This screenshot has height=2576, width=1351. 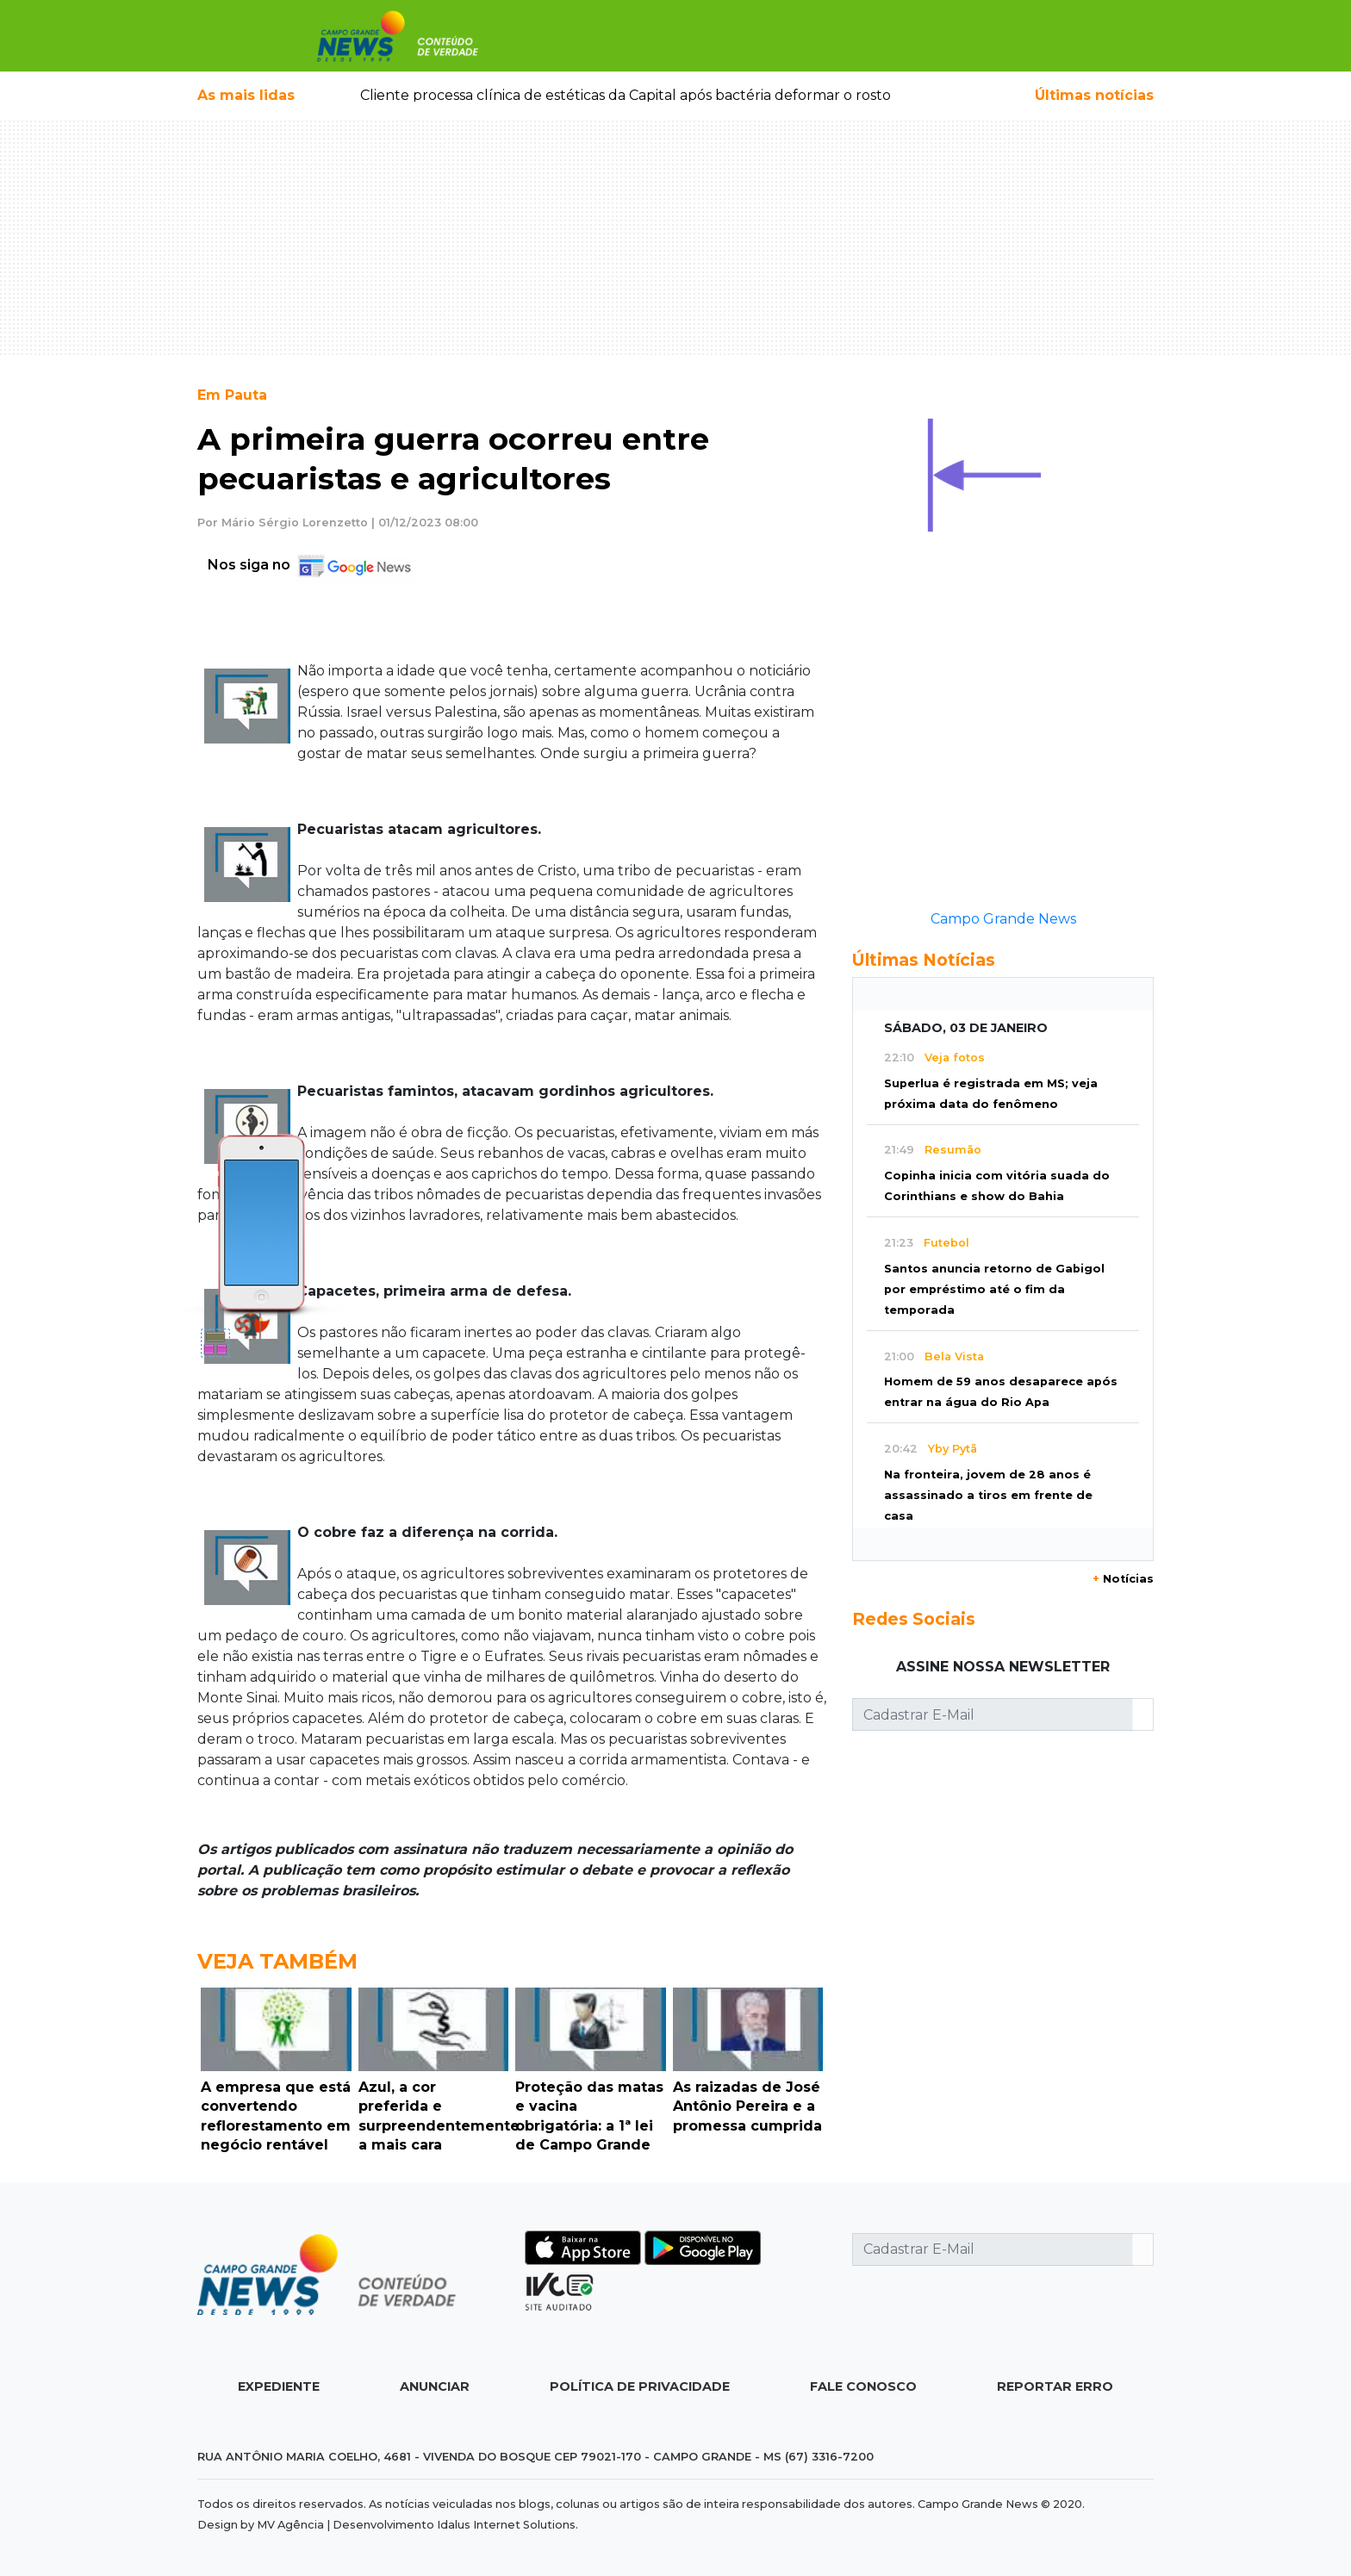 What do you see at coordinates (261, 1225) in the screenshot?
I see `iPod touch device connected to this computer` at bounding box center [261, 1225].